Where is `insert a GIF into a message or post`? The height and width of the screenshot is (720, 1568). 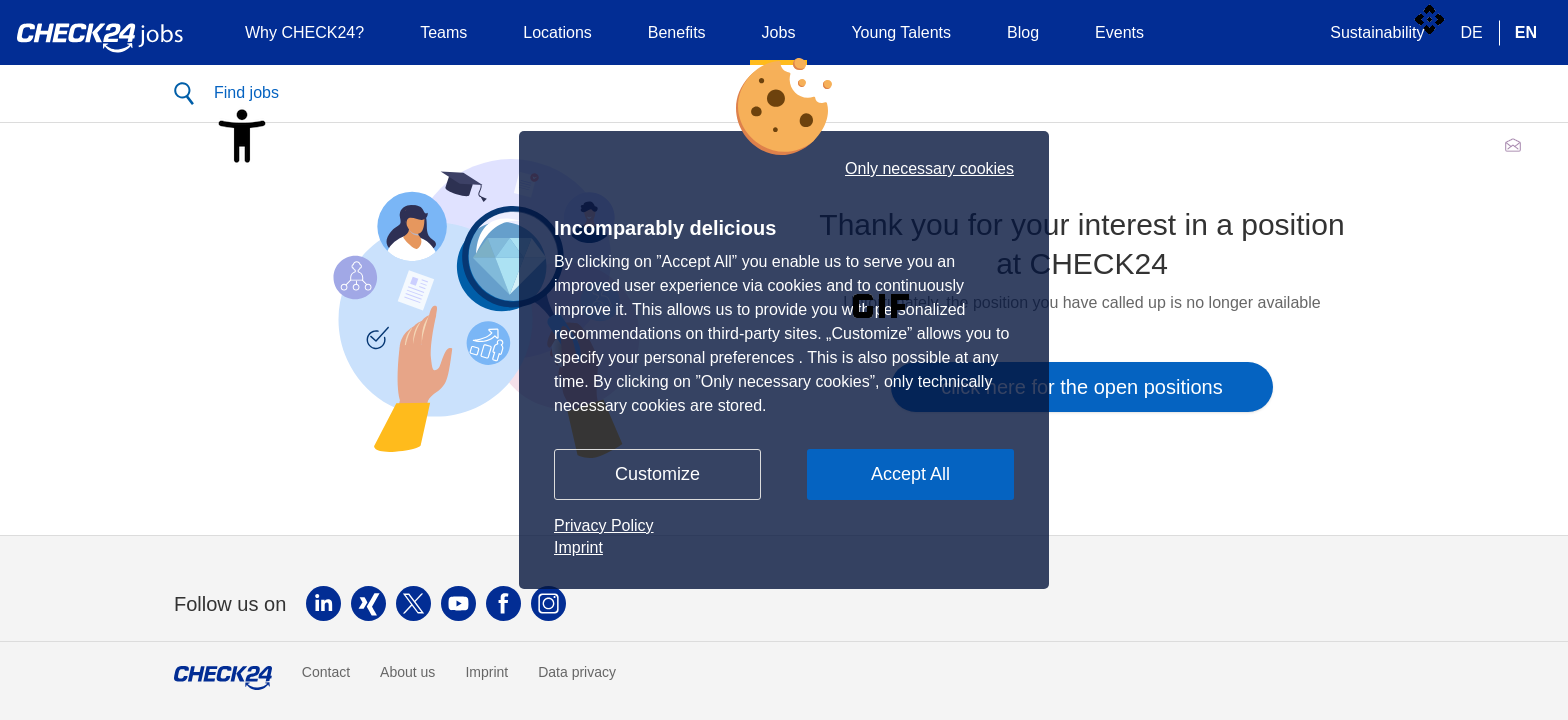 insert a GIF into a message or post is located at coordinates (881, 306).